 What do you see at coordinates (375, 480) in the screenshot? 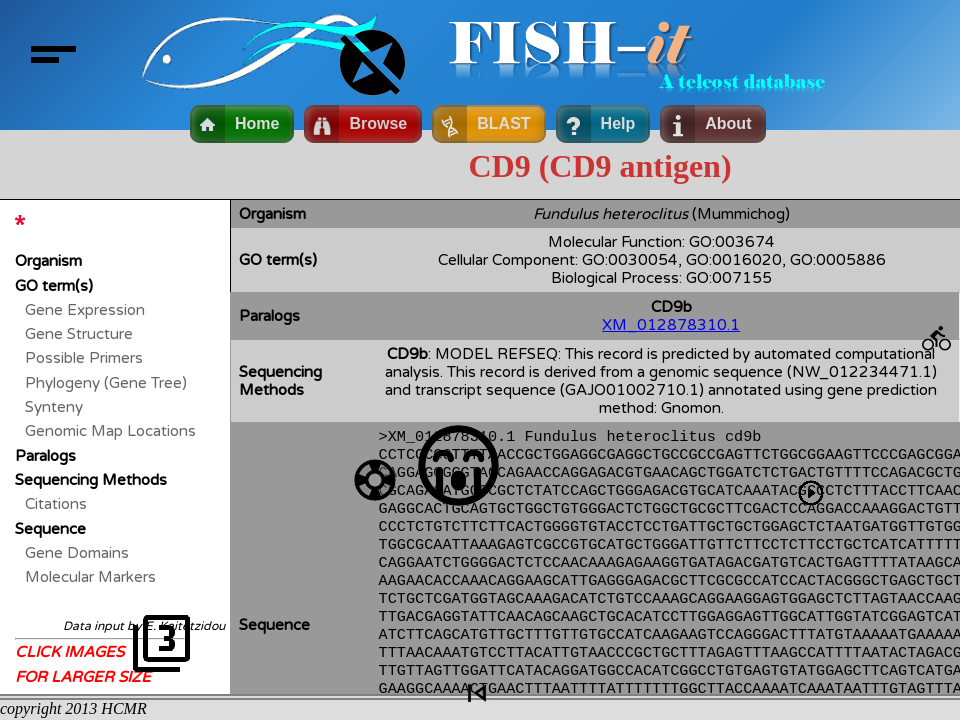
I see `access help and support options` at bounding box center [375, 480].